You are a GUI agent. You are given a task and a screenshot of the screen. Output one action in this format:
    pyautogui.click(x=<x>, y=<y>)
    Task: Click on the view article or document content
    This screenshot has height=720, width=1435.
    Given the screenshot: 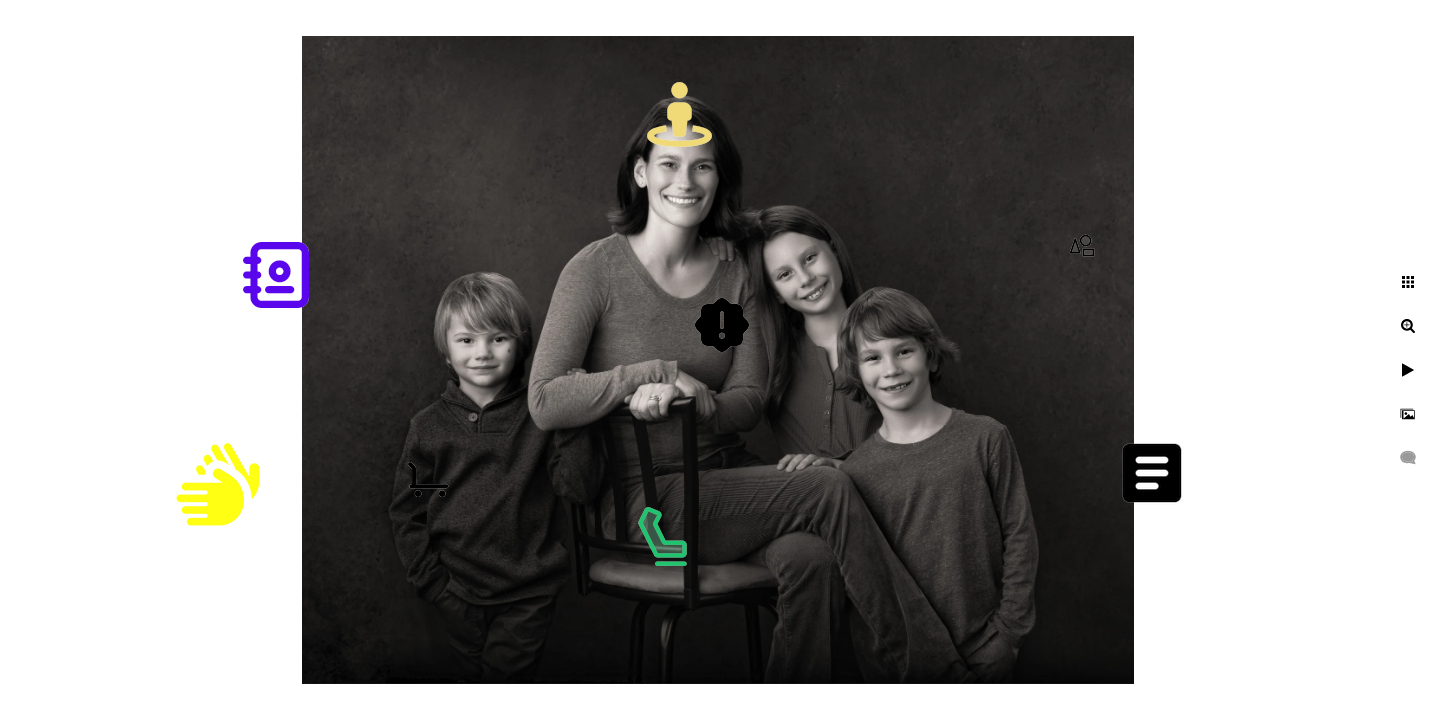 What is the action you would take?
    pyautogui.click(x=1152, y=473)
    